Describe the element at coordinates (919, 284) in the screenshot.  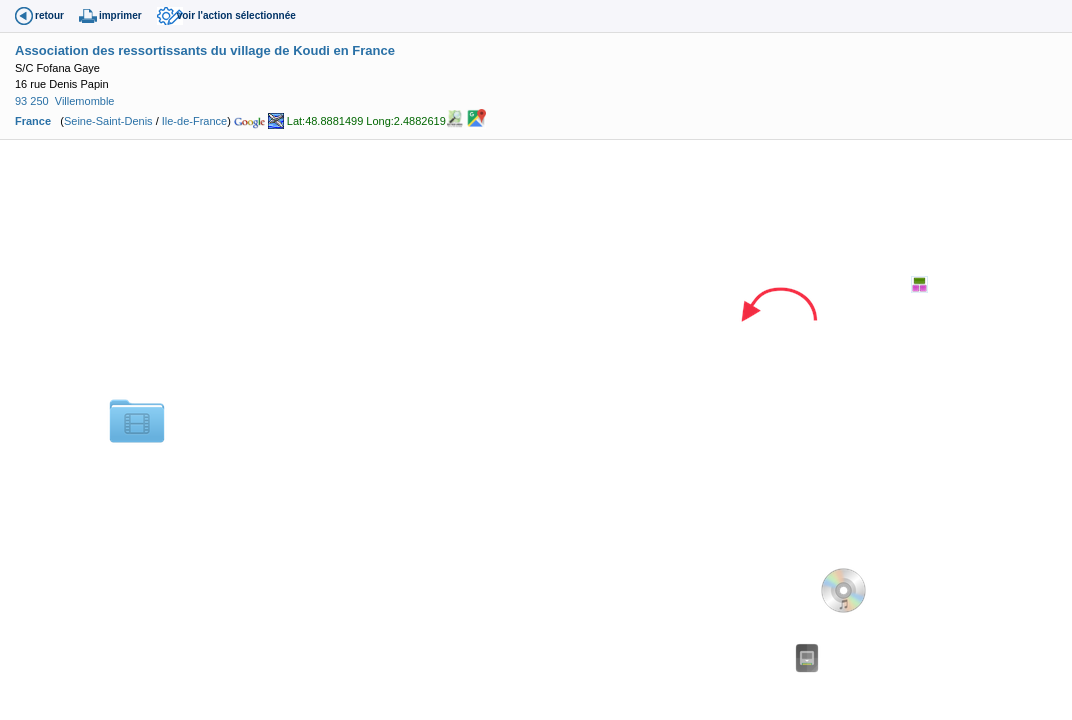
I see `select all items in the current view` at that location.